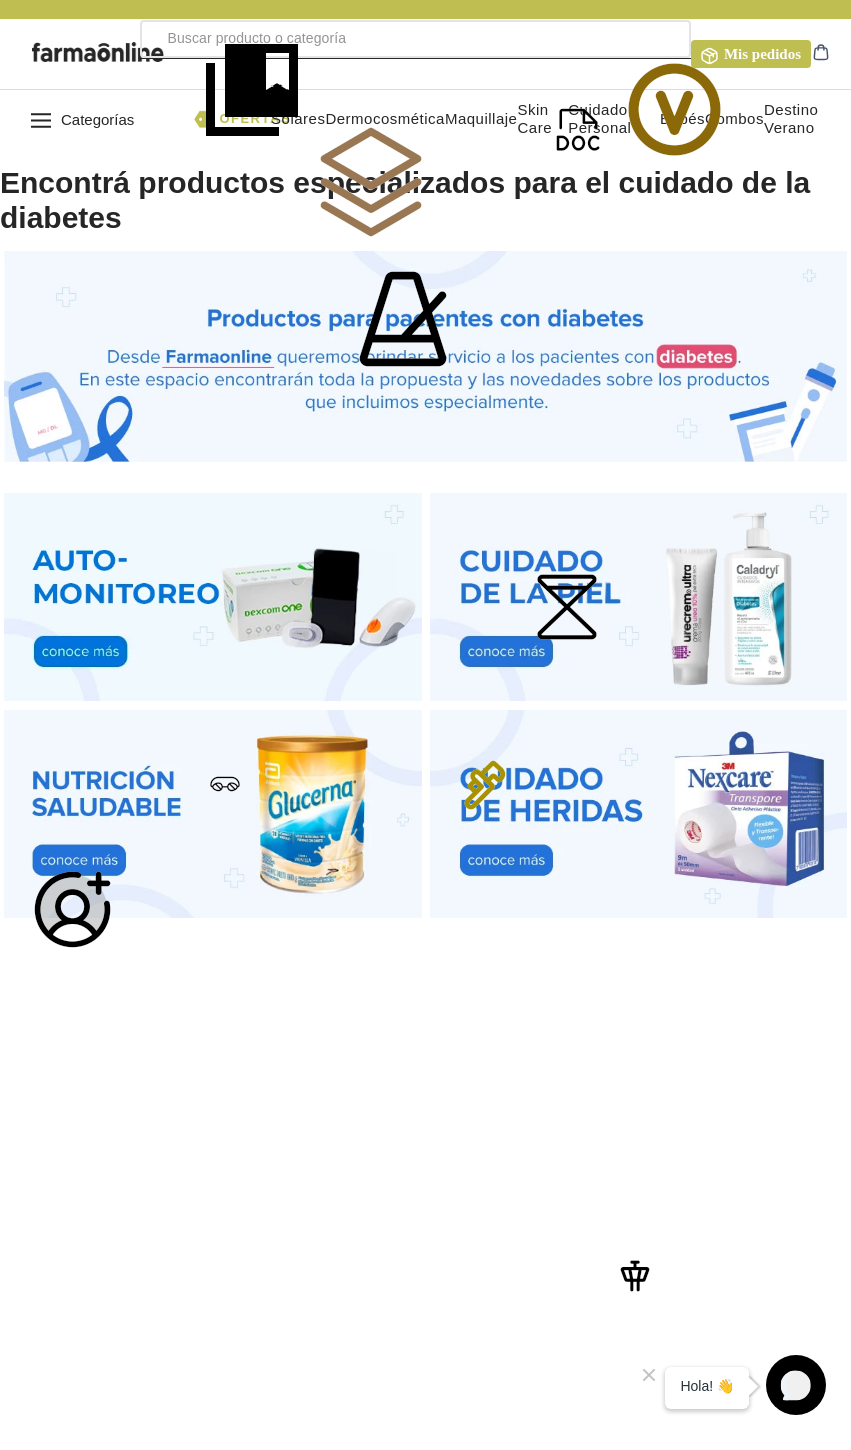  I want to click on access tools or settings, so click(484, 785).